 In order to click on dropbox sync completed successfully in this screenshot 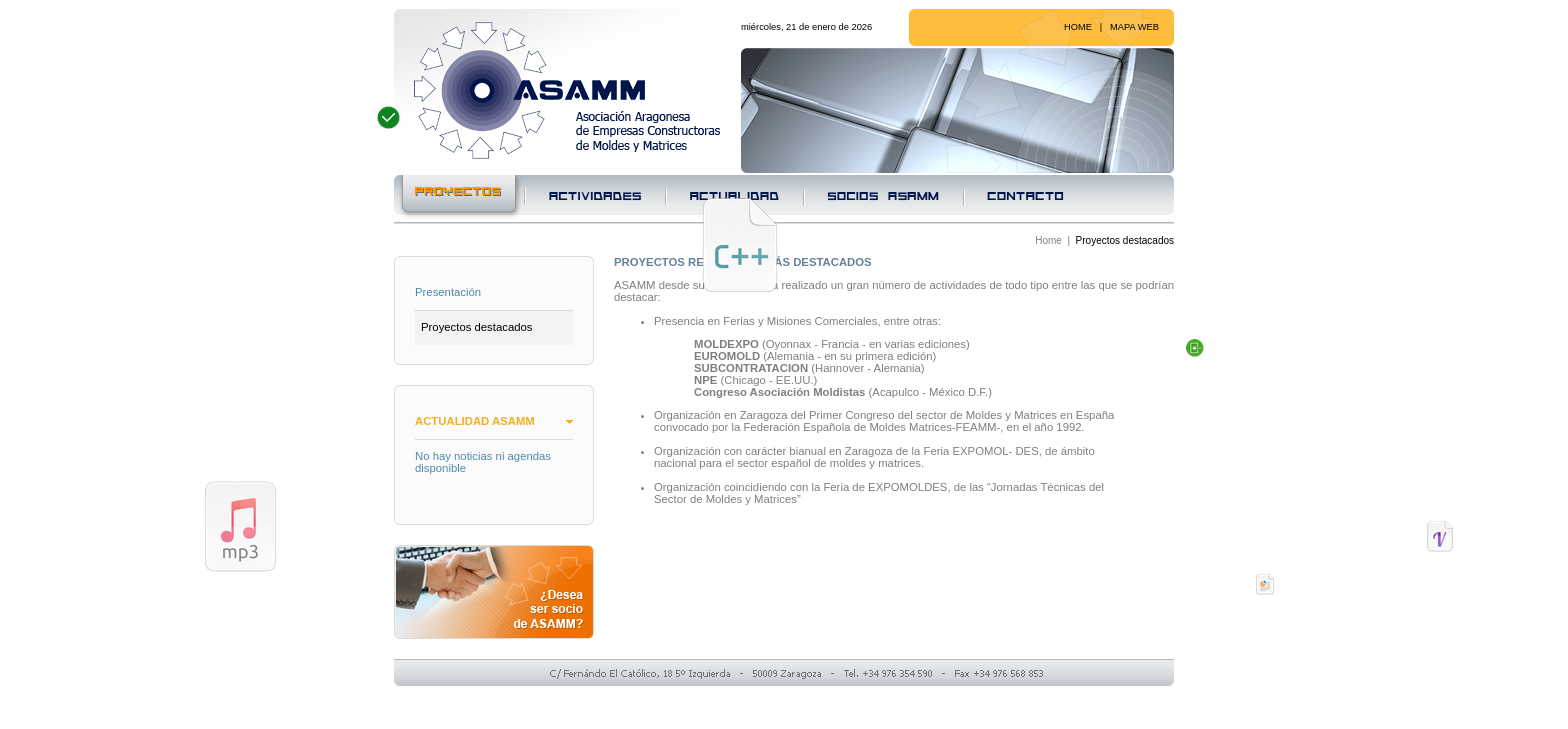, I will do `click(388, 117)`.